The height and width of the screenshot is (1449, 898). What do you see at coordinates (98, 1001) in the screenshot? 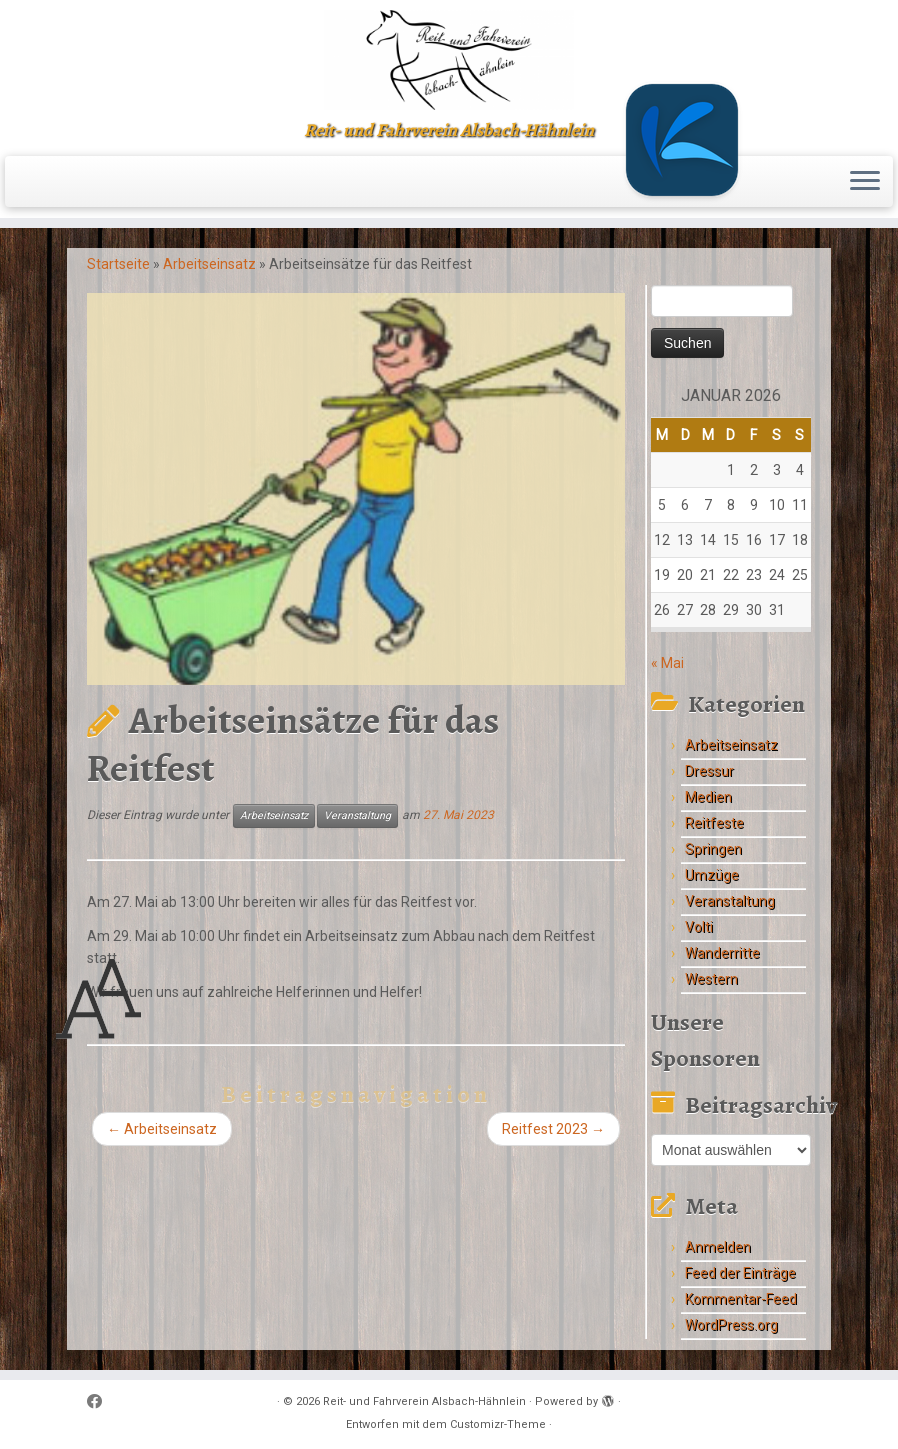
I see `access font settings and typography options` at bounding box center [98, 1001].